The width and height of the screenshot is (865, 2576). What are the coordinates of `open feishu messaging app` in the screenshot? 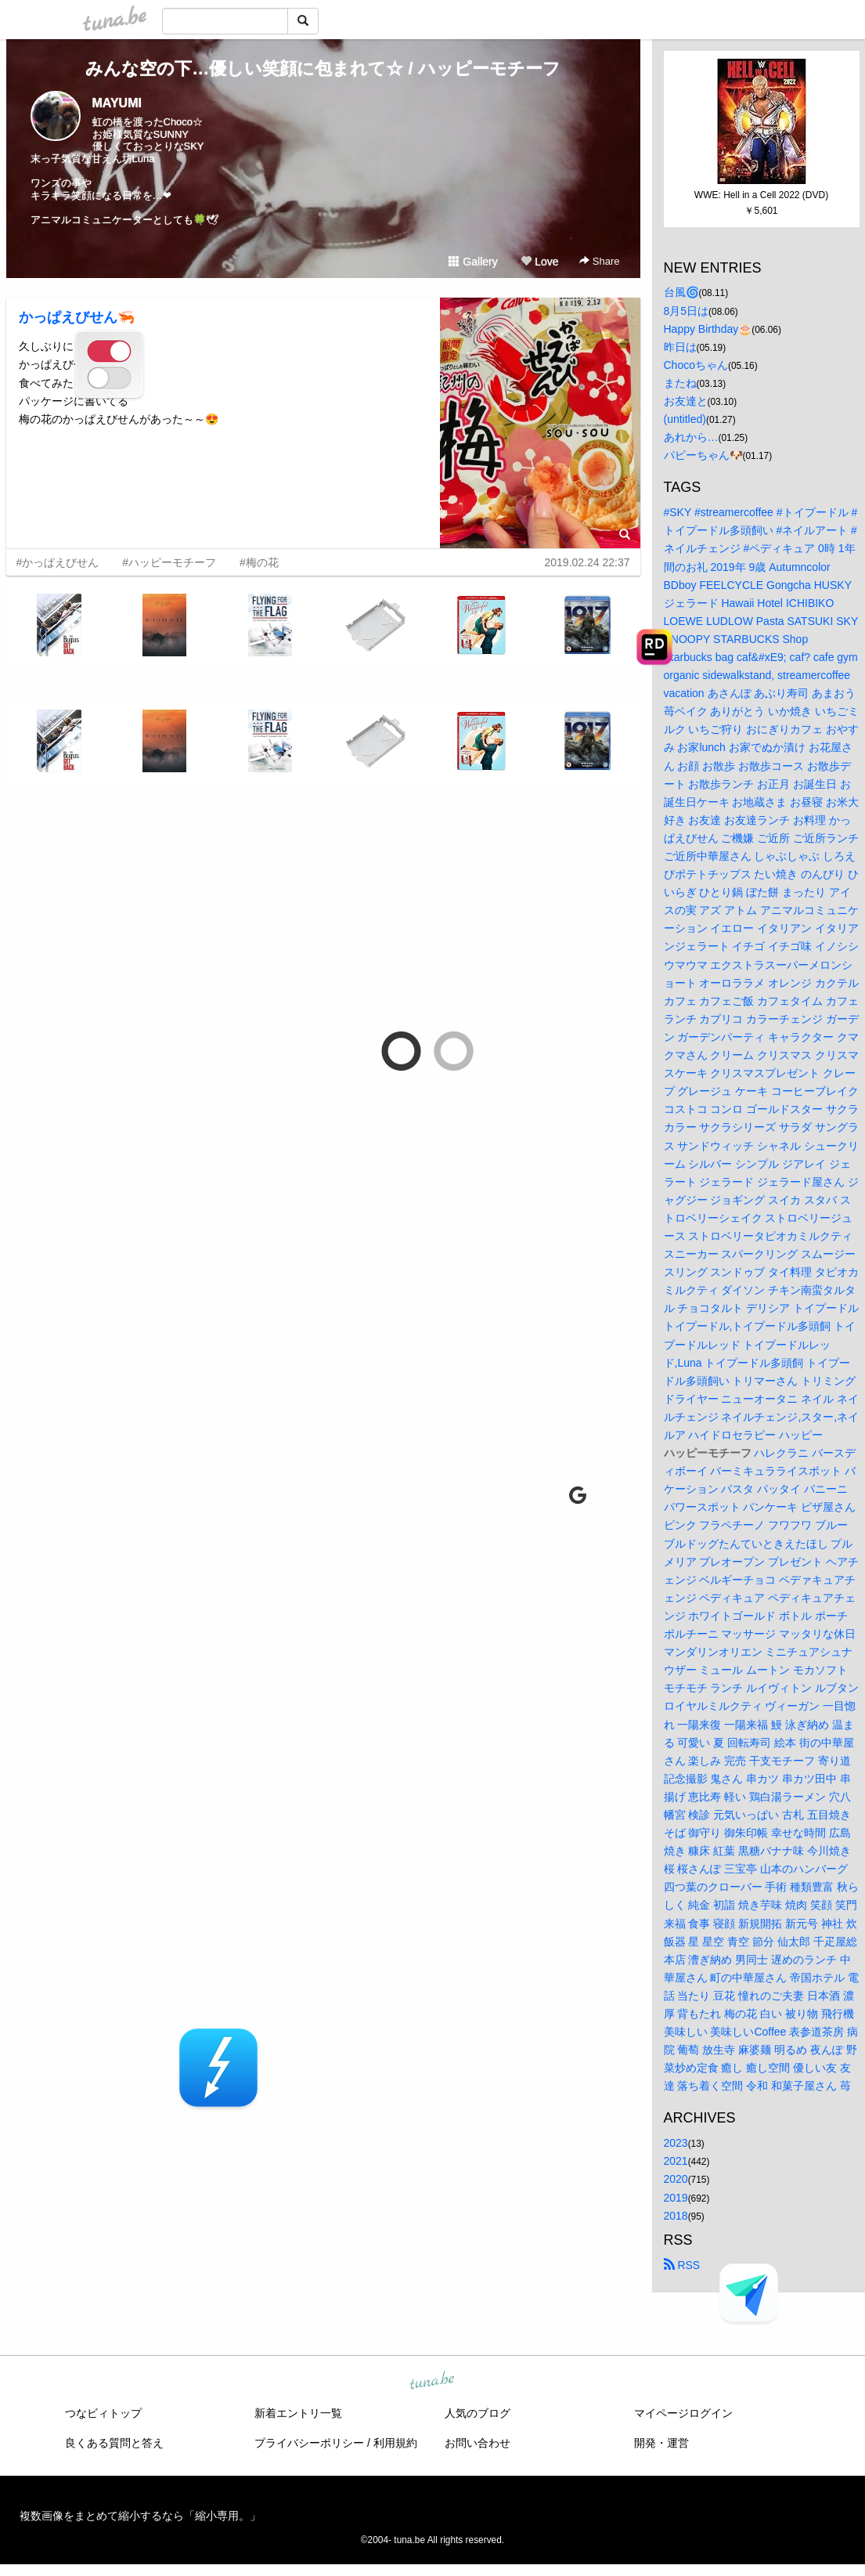 It's located at (748, 2292).